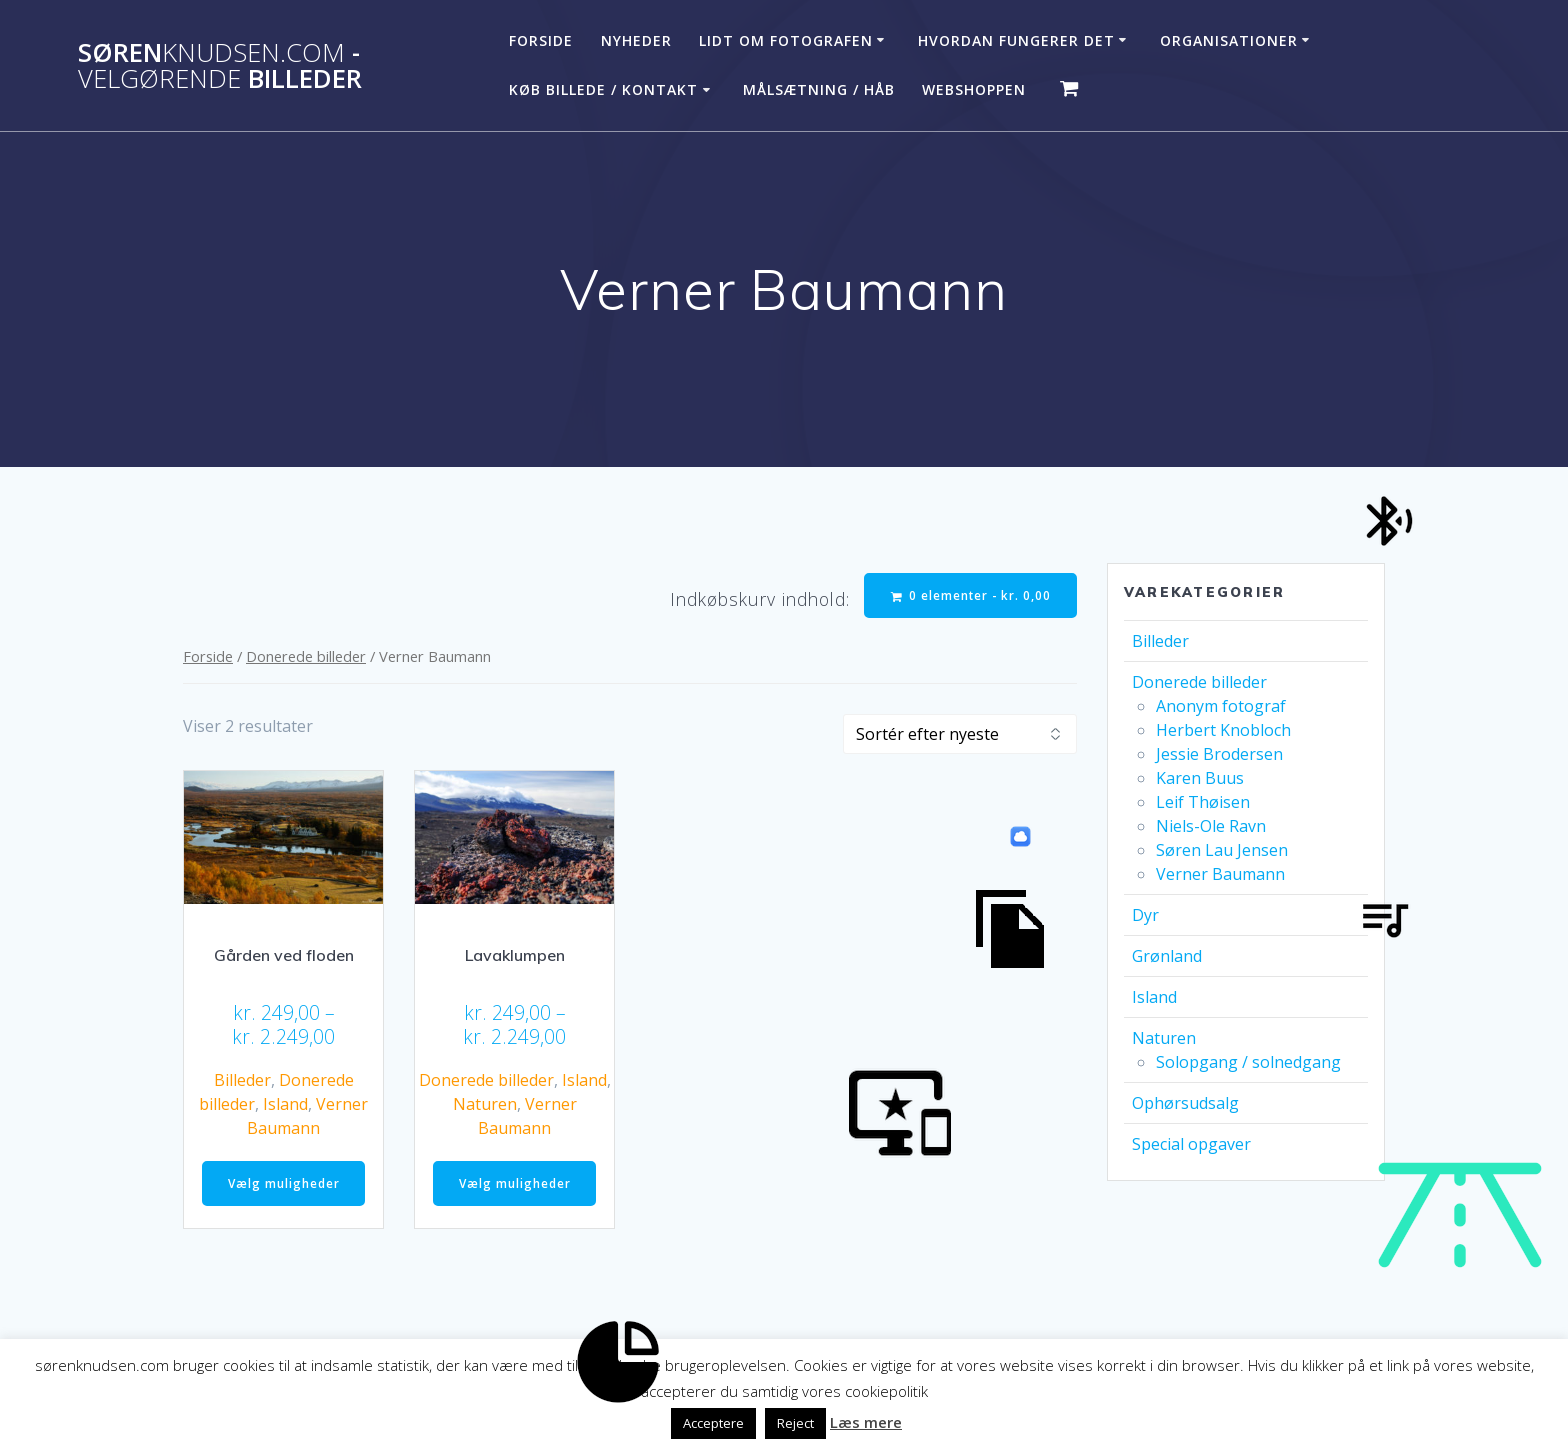 This screenshot has width=1568, height=1451. I want to click on copy file to clipboard, so click(1012, 929).